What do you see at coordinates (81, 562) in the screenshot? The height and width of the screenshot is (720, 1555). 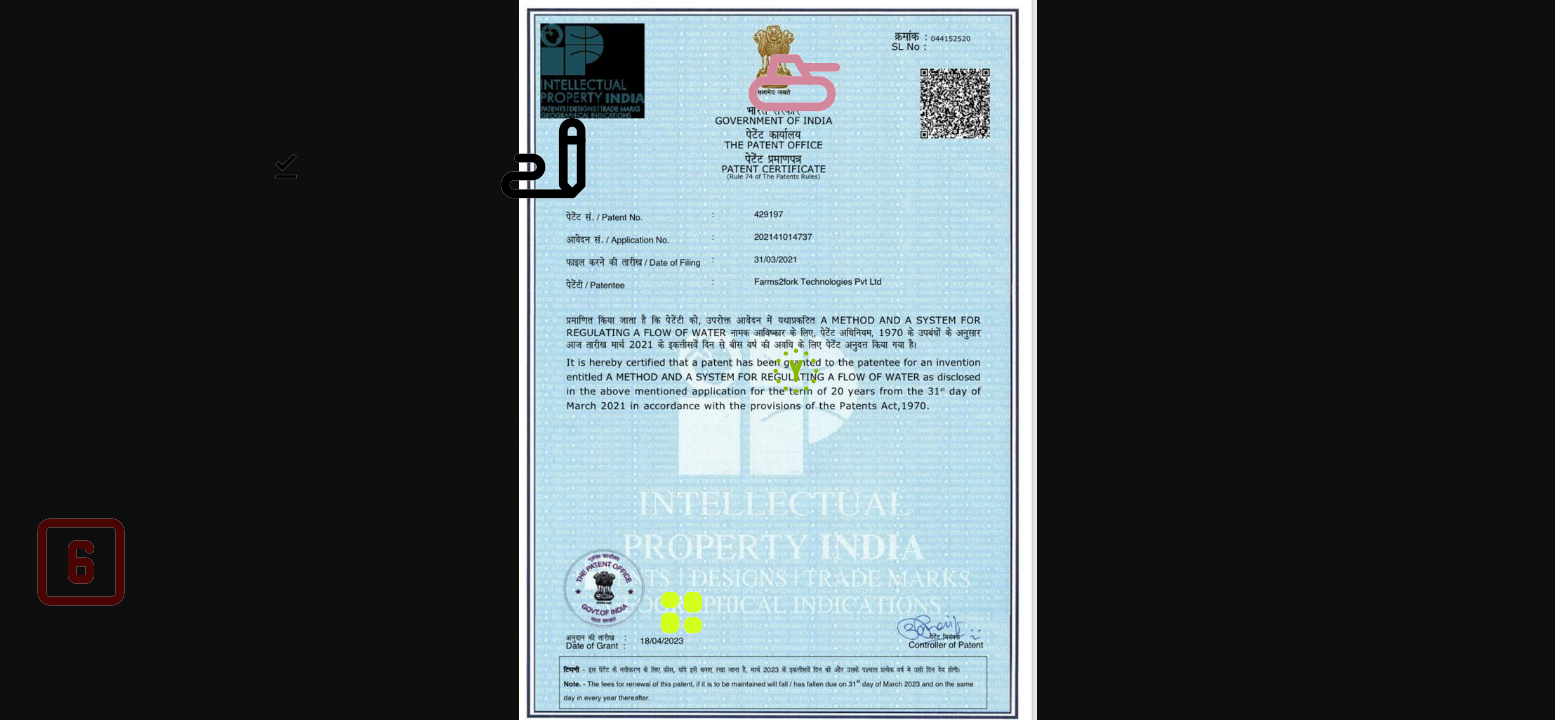 I see `select or navigate to item number 6` at bounding box center [81, 562].